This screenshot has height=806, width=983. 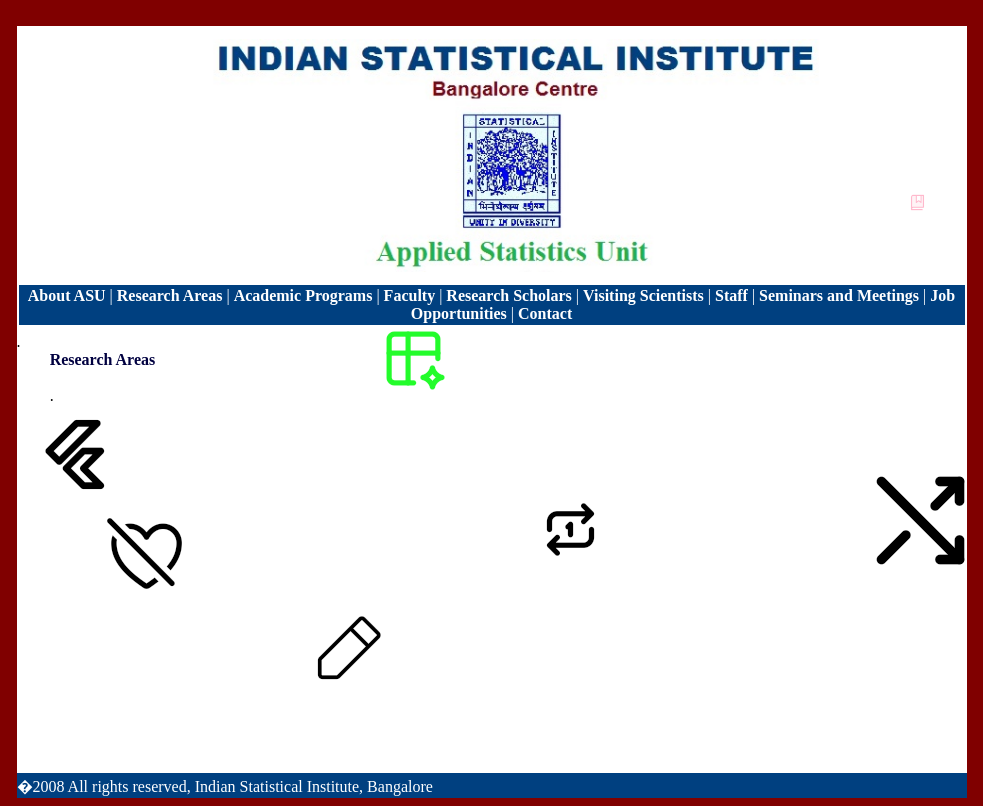 I want to click on flutter framework logo, so click(x=76, y=454).